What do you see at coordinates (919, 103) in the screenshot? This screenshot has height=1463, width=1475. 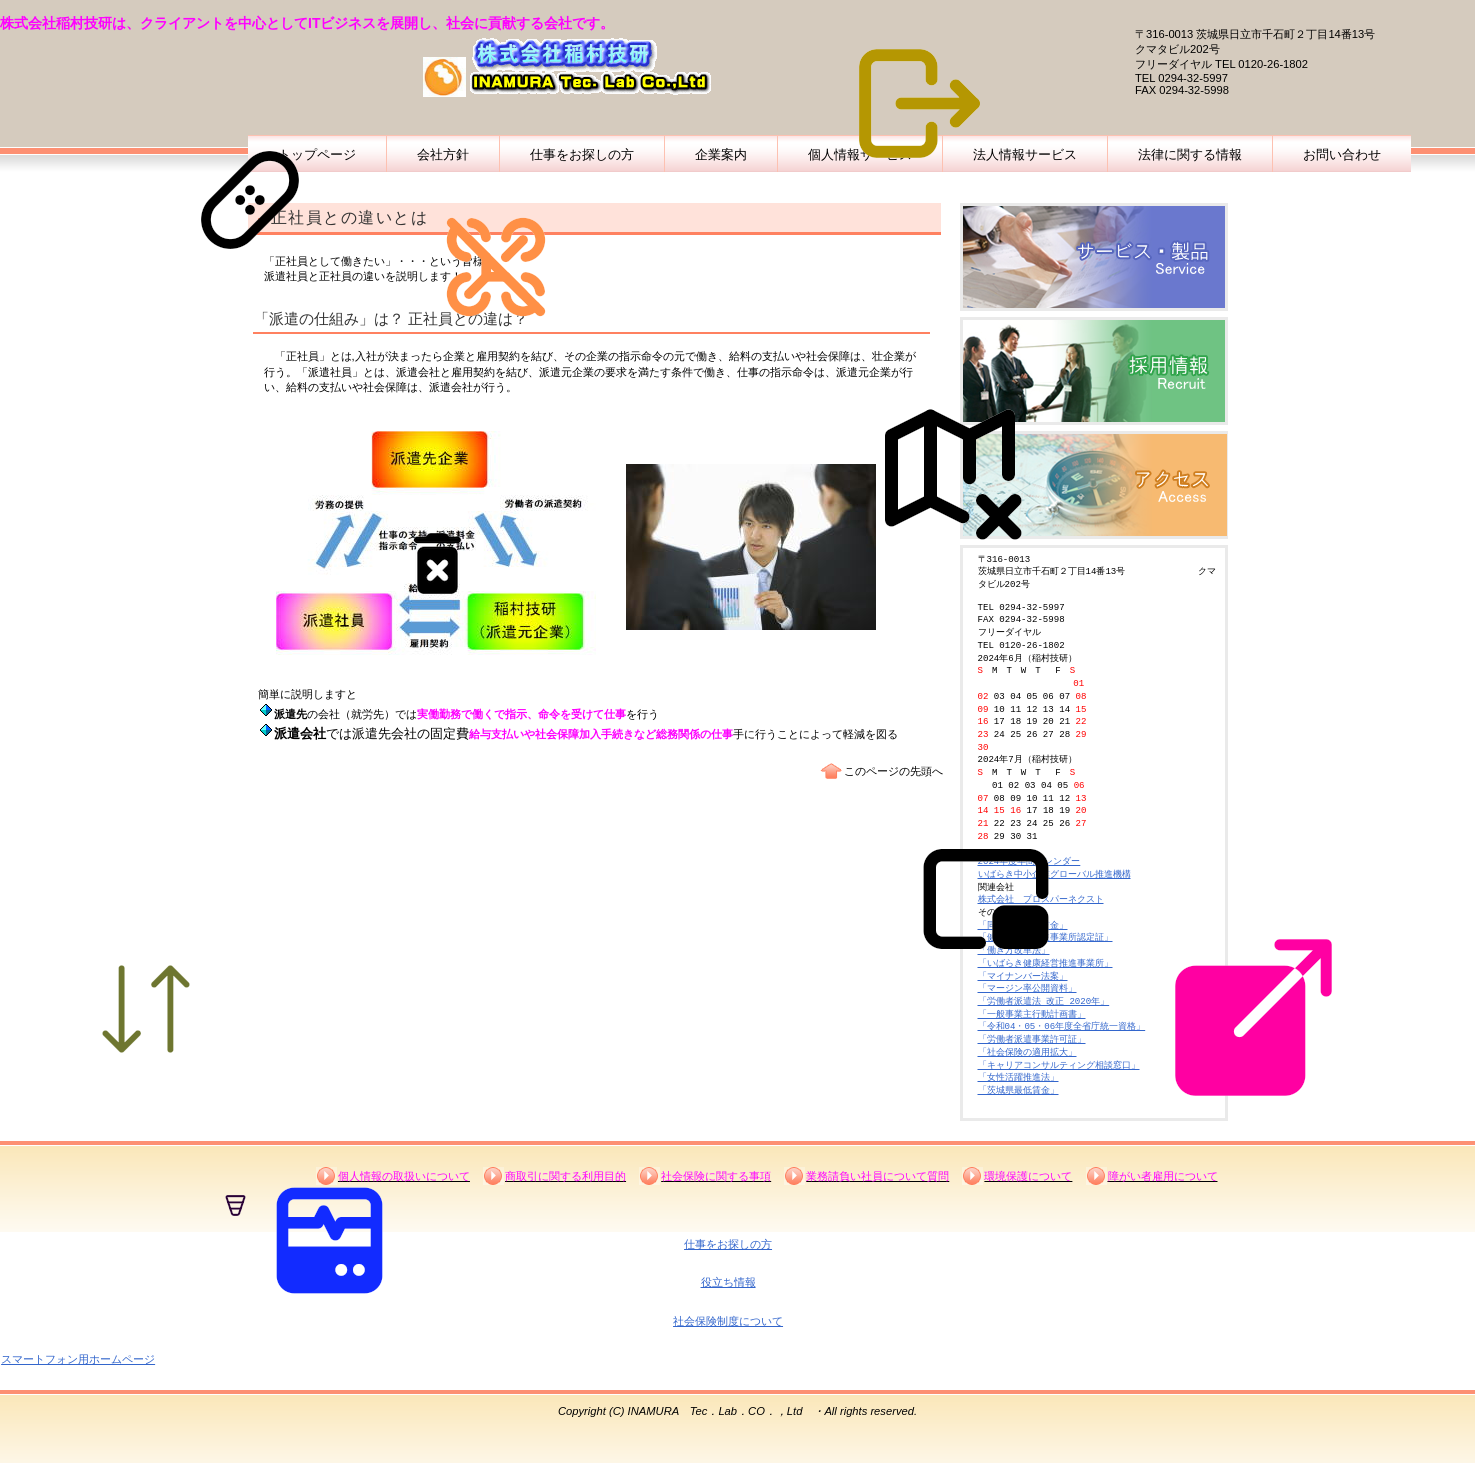 I see `log out of your account` at bounding box center [919, 103].